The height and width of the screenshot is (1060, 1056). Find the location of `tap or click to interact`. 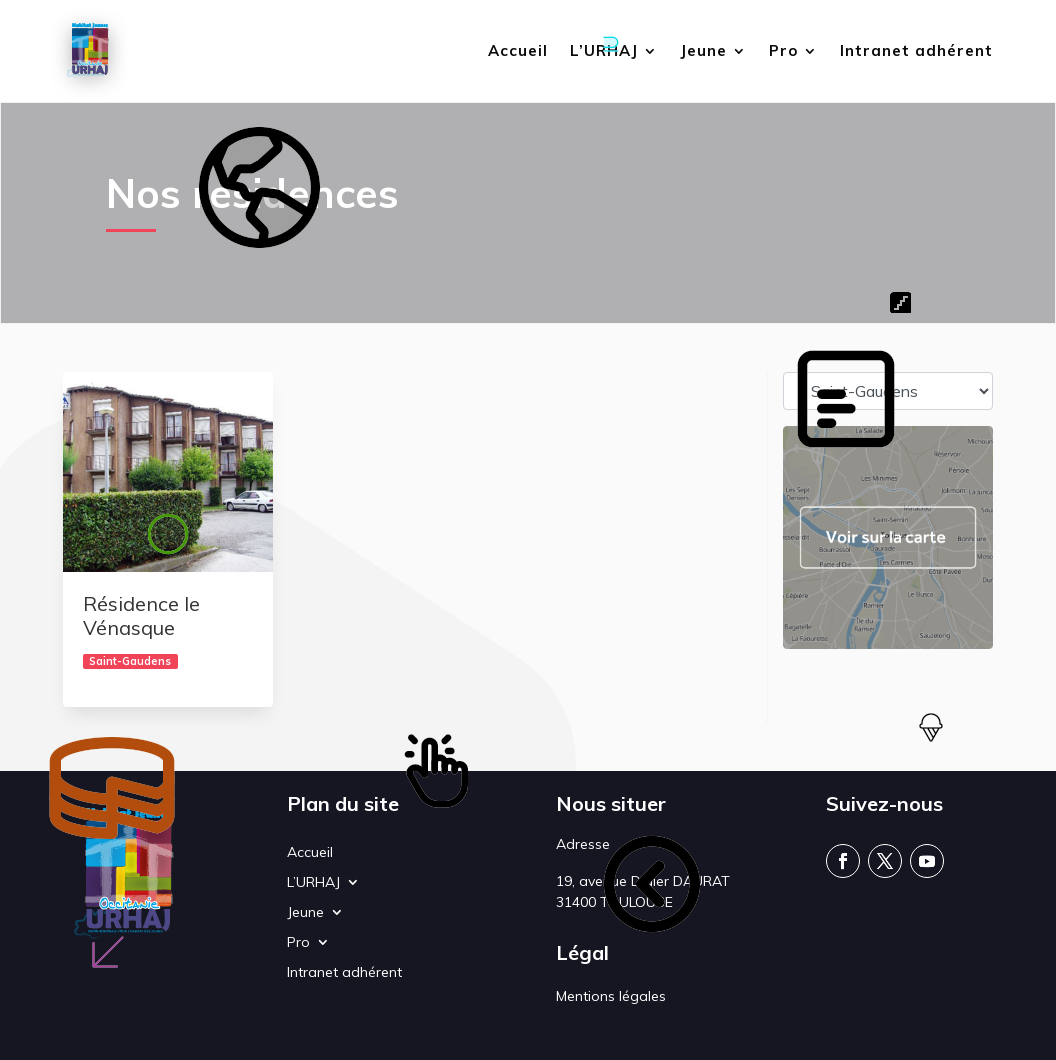

tap or click to interact is located at coordinates (438, 771).